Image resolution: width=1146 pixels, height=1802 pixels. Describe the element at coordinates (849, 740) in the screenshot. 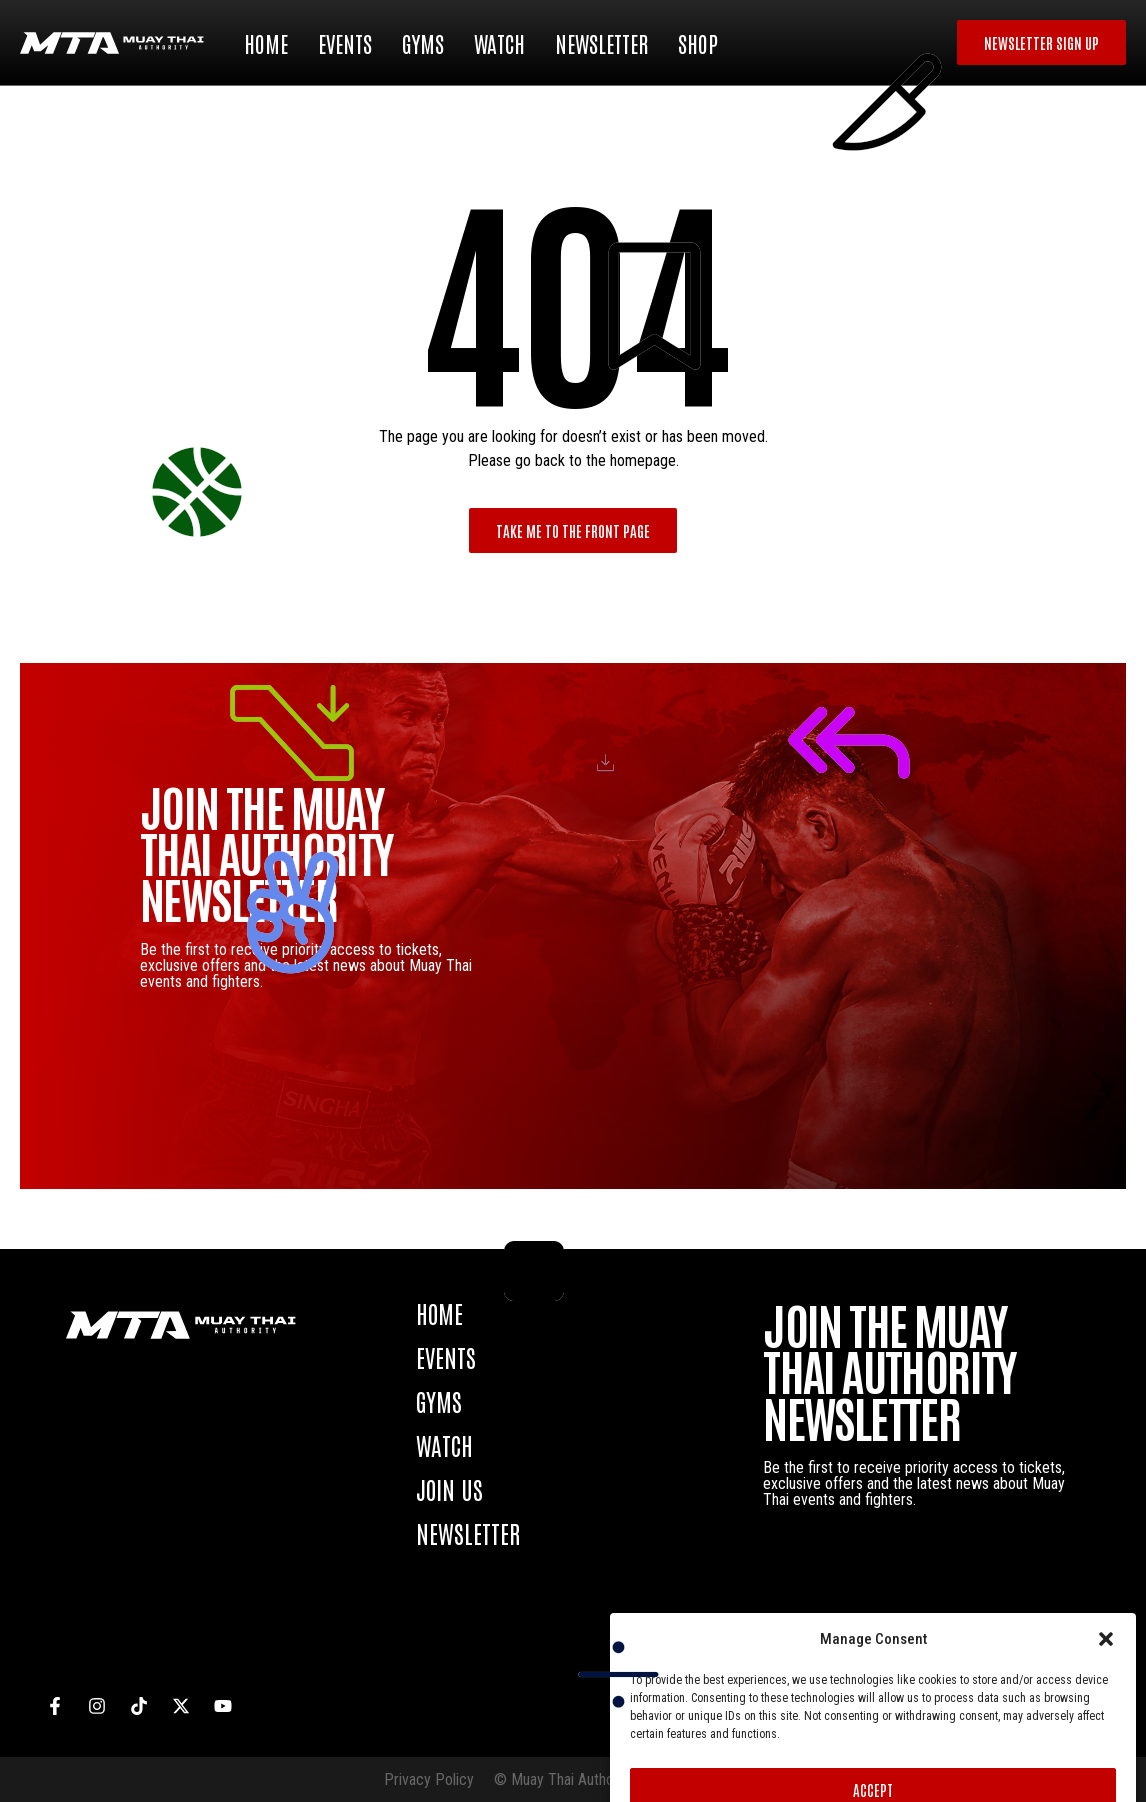

I see `reply to all recipients of an email or message` at that location.